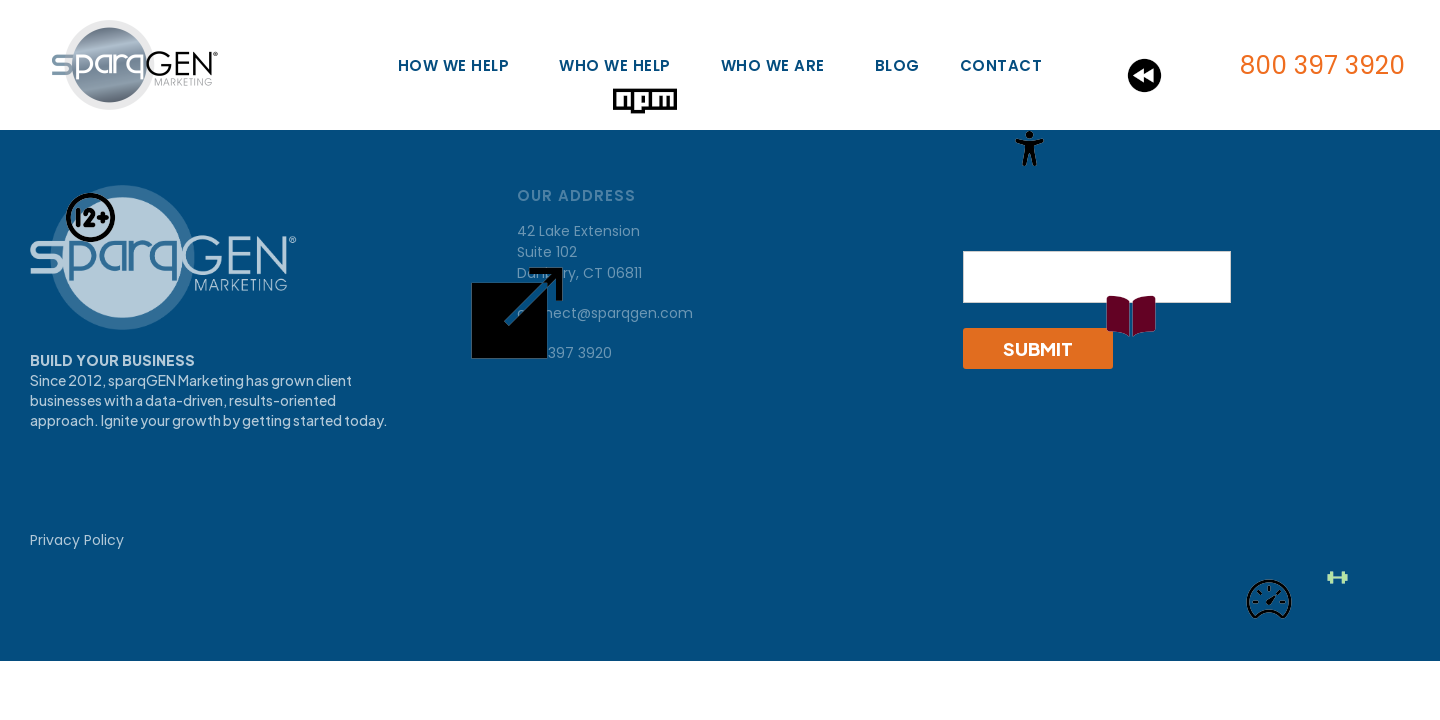  Describe the element at coordinates (1144, 75) in the screenshot. I see `rewind or skip to previous track` at that location.